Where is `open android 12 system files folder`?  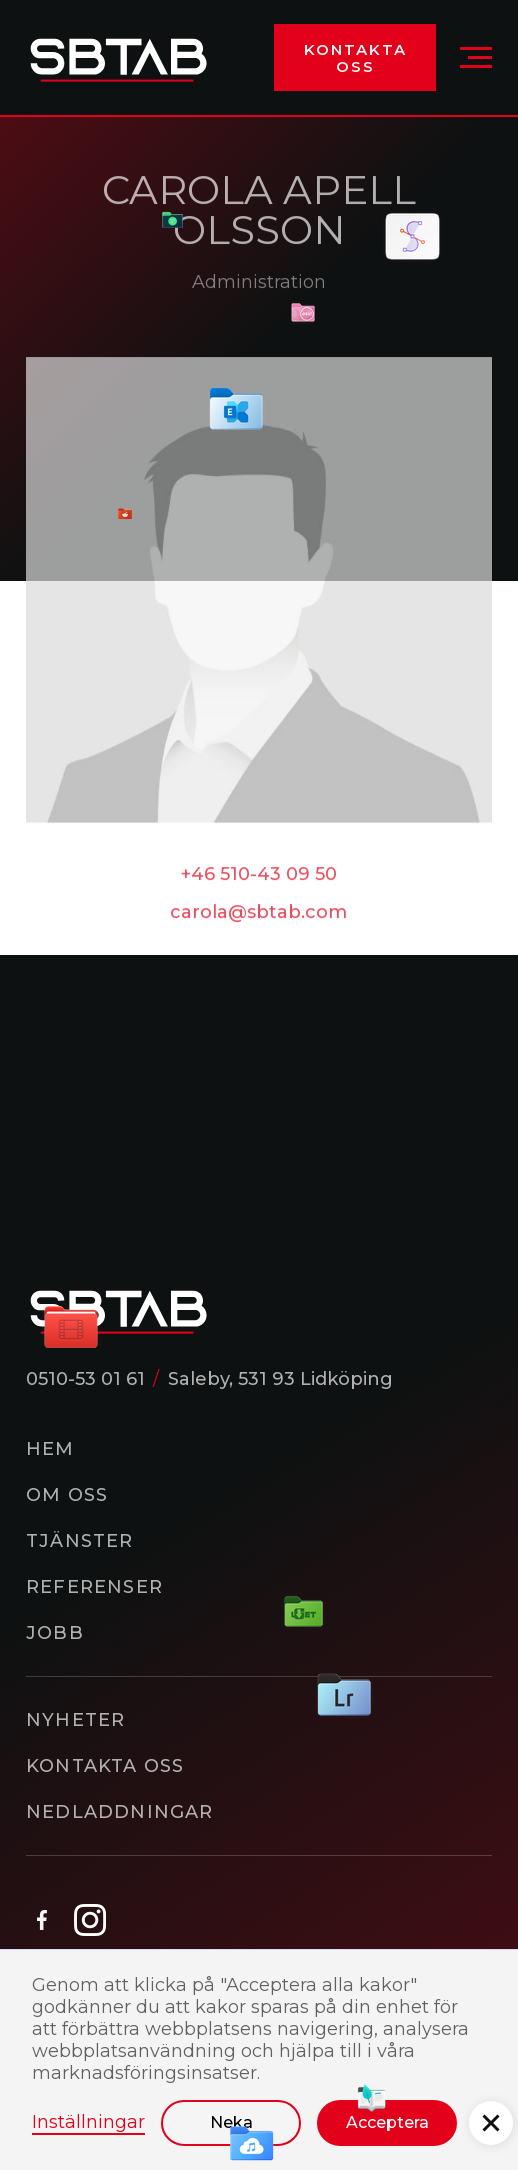 open android 12 system files folder is located at coordinates (172, 220).